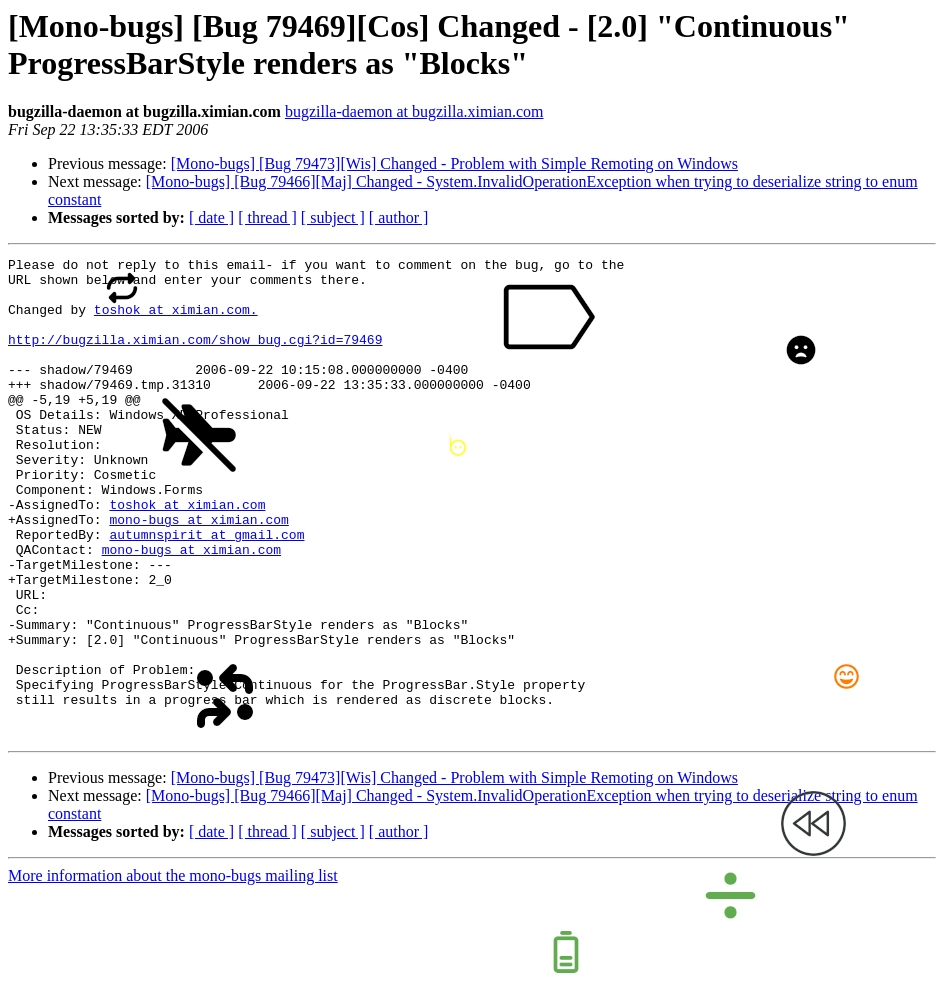 The width and height of the screenshot is (944, 989). What do you see at coordinates (566, 952) in the screenshot?
I see `indicates medium battery level` at bounding box center [566, 952].